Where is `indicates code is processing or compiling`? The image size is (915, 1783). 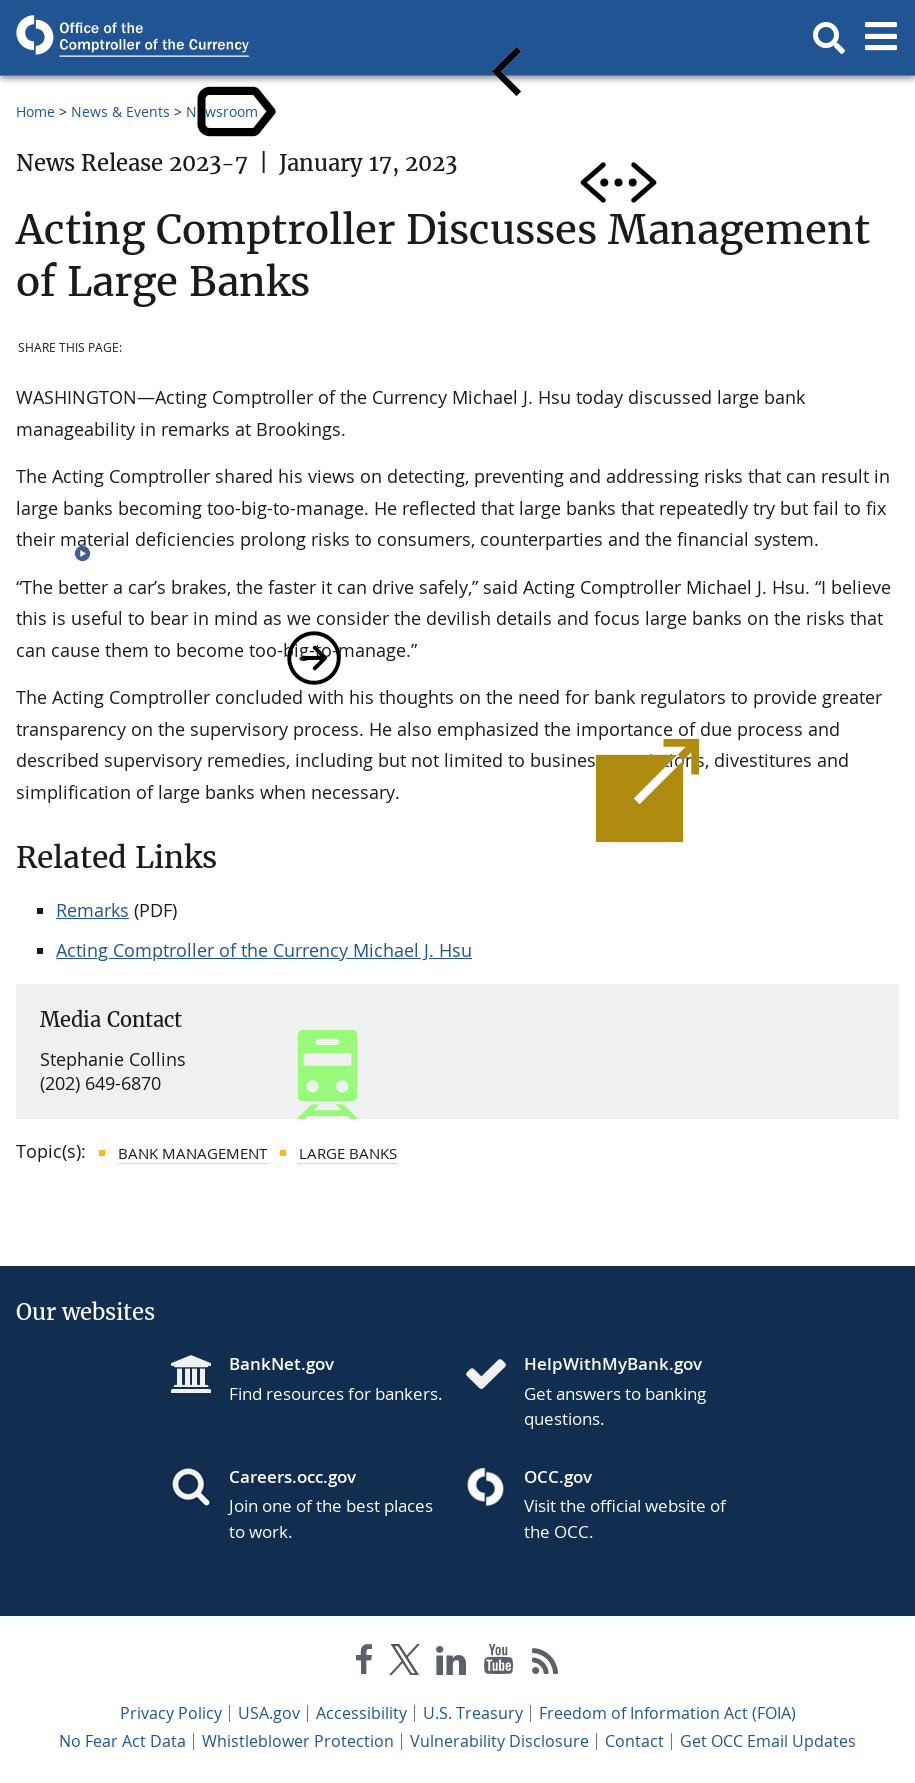
indicates code is processing or compiling is located at coordinates (618, 182).